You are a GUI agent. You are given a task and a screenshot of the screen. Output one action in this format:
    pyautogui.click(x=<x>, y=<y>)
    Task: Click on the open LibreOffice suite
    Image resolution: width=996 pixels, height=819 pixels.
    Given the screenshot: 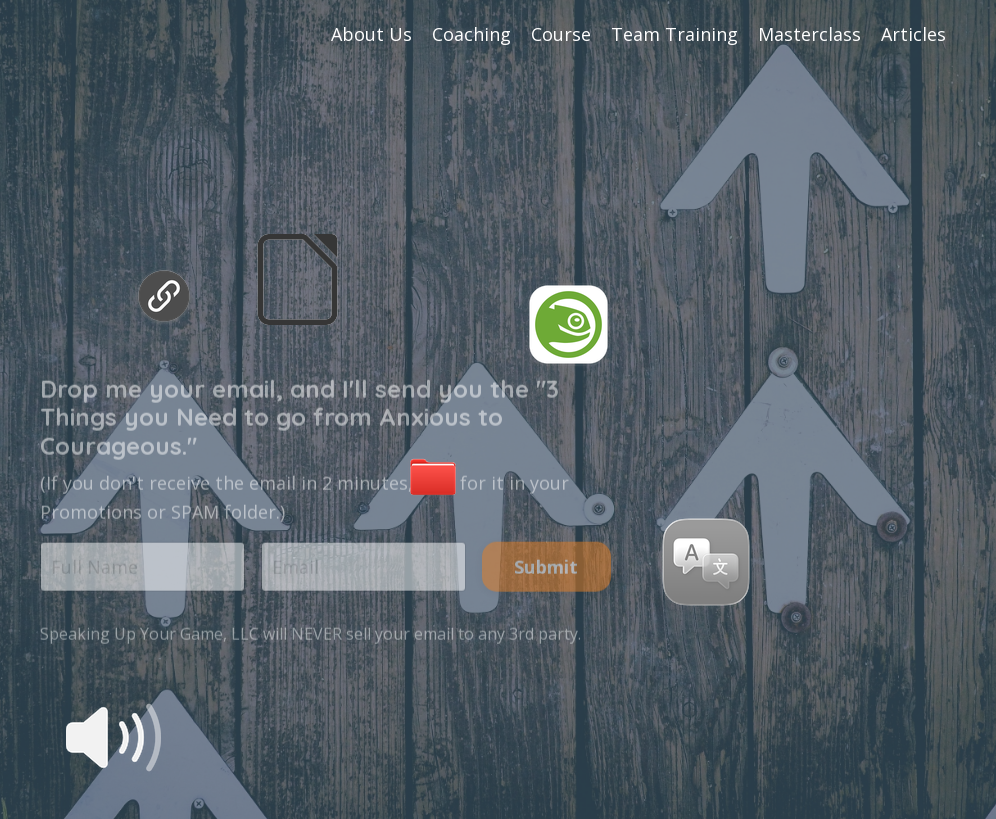 What is the action you would take?
    pyautogui.click(x=297, y=279)
    